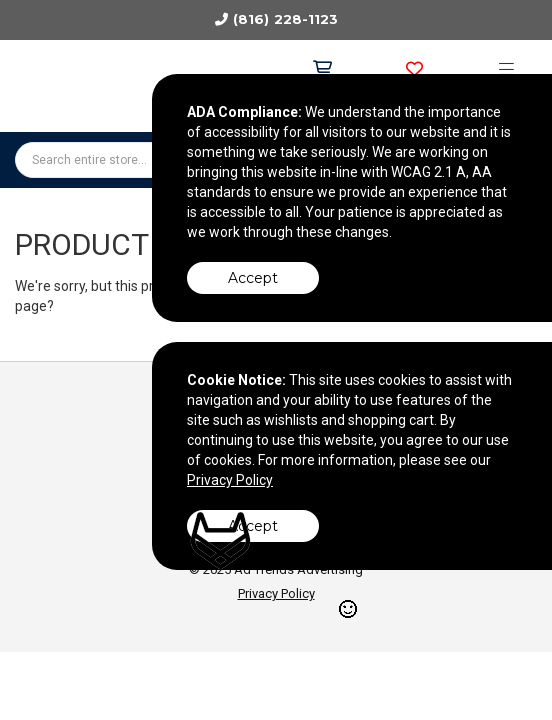 This screenshot has height=720, width=552. I want to click on add an emoji or reaction to a message, so click(348, 609).